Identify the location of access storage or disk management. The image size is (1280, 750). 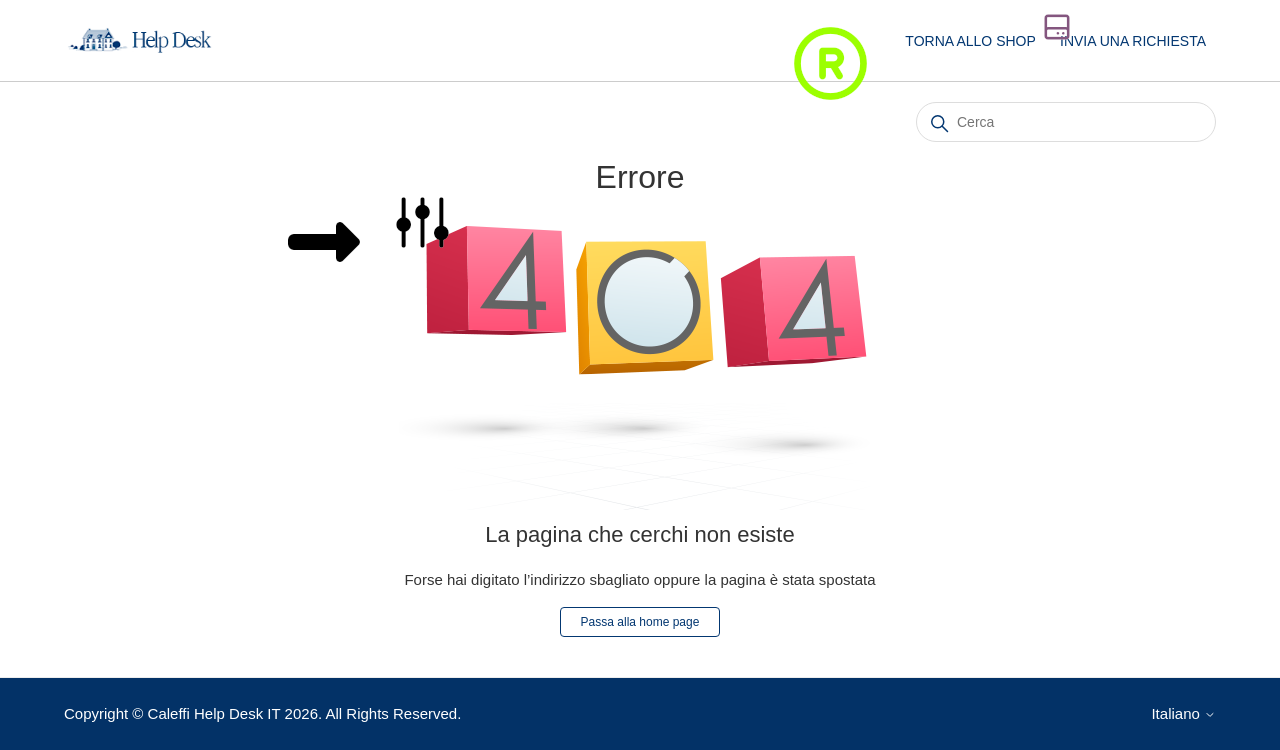
(1057, 27).